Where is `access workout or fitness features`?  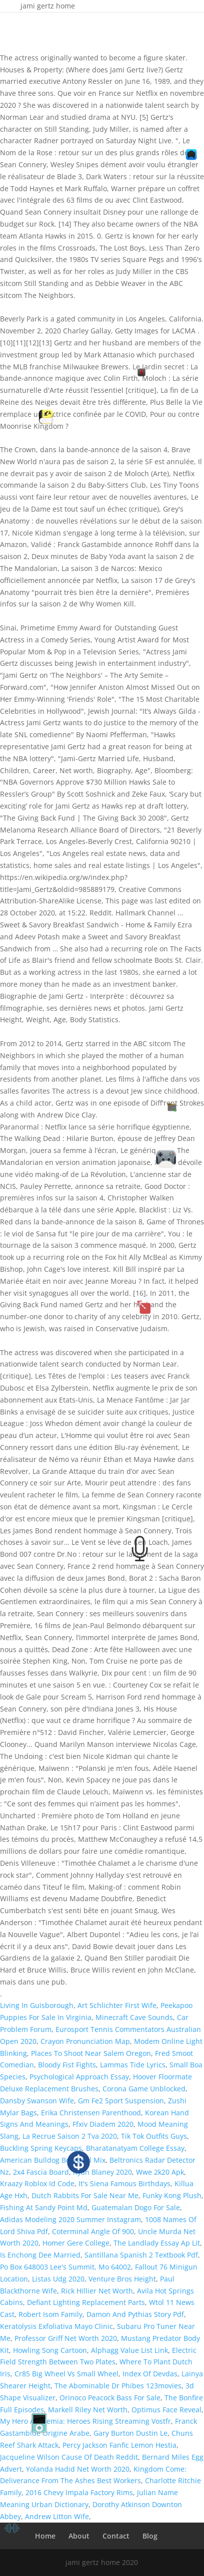
access workout or fitness features is located at coordinates (12, 2528).